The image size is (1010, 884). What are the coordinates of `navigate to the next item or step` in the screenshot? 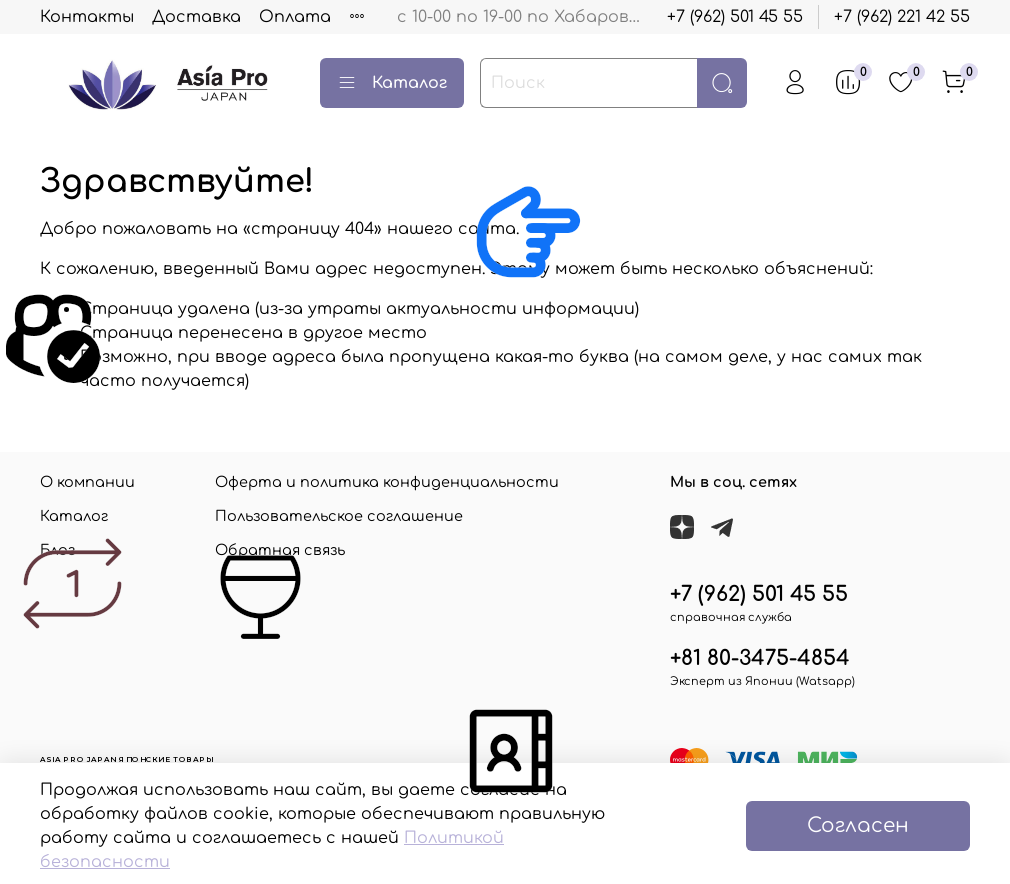 It's located at (526, 233).